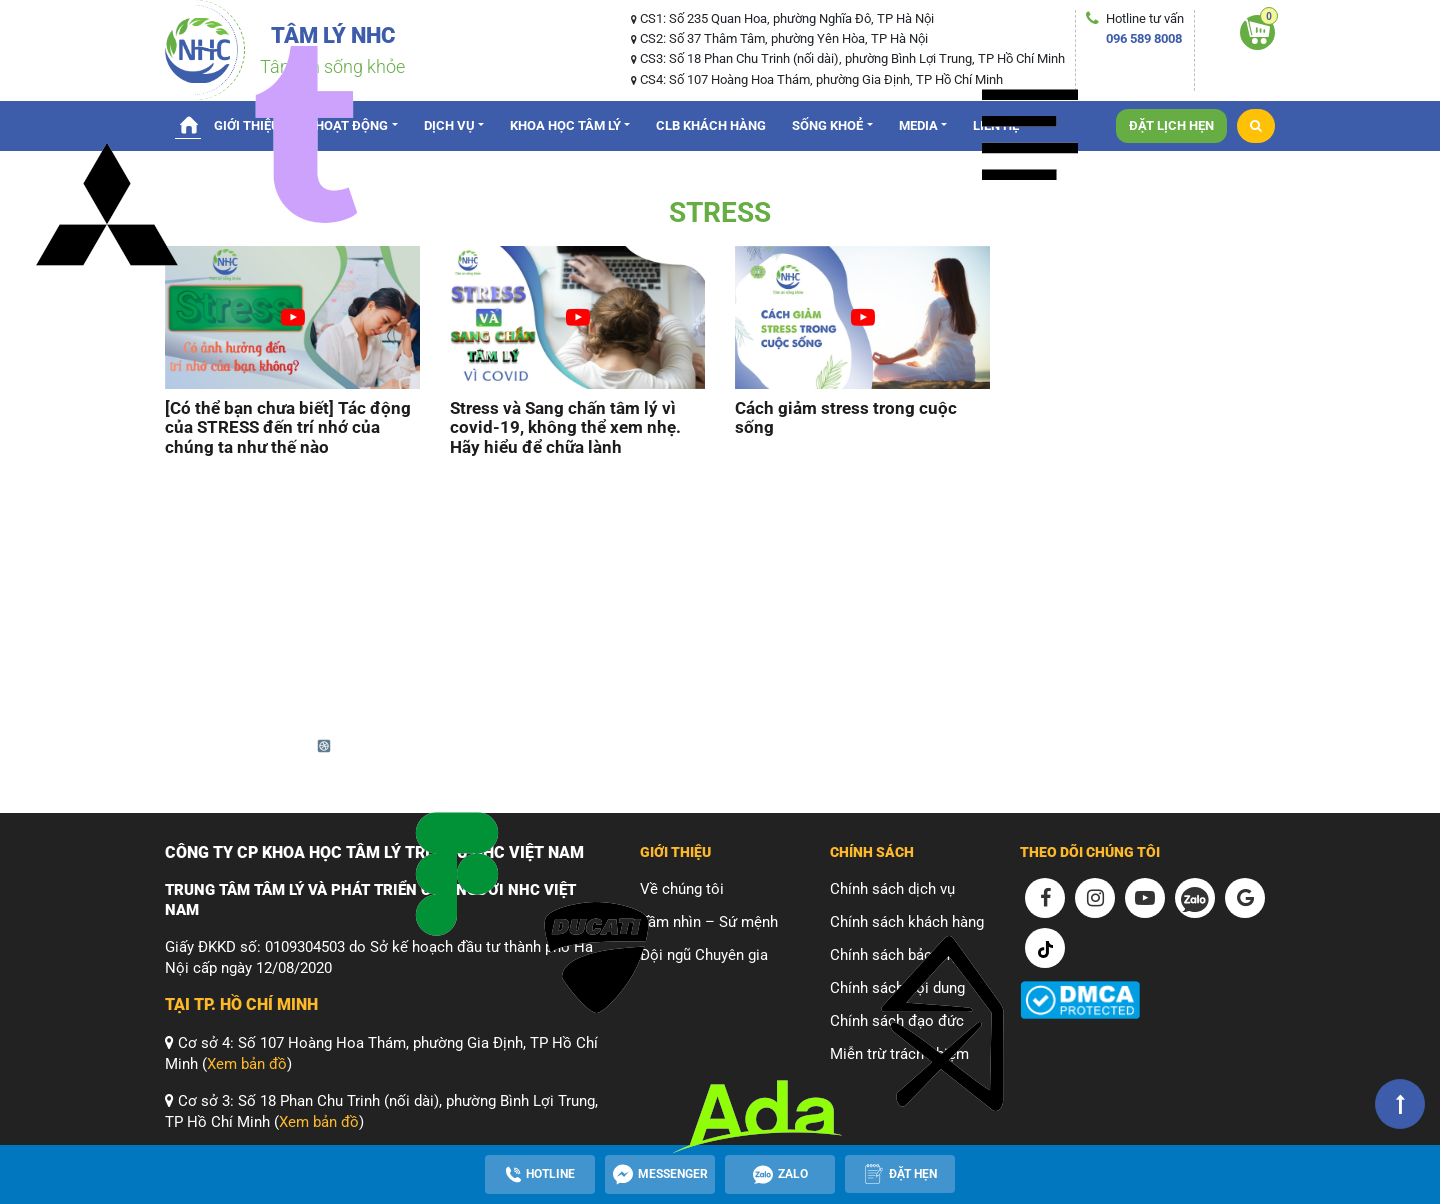 The height and width of the screenshot is (1204, 1440). I want to click on open figma design app, so click(457, 874).